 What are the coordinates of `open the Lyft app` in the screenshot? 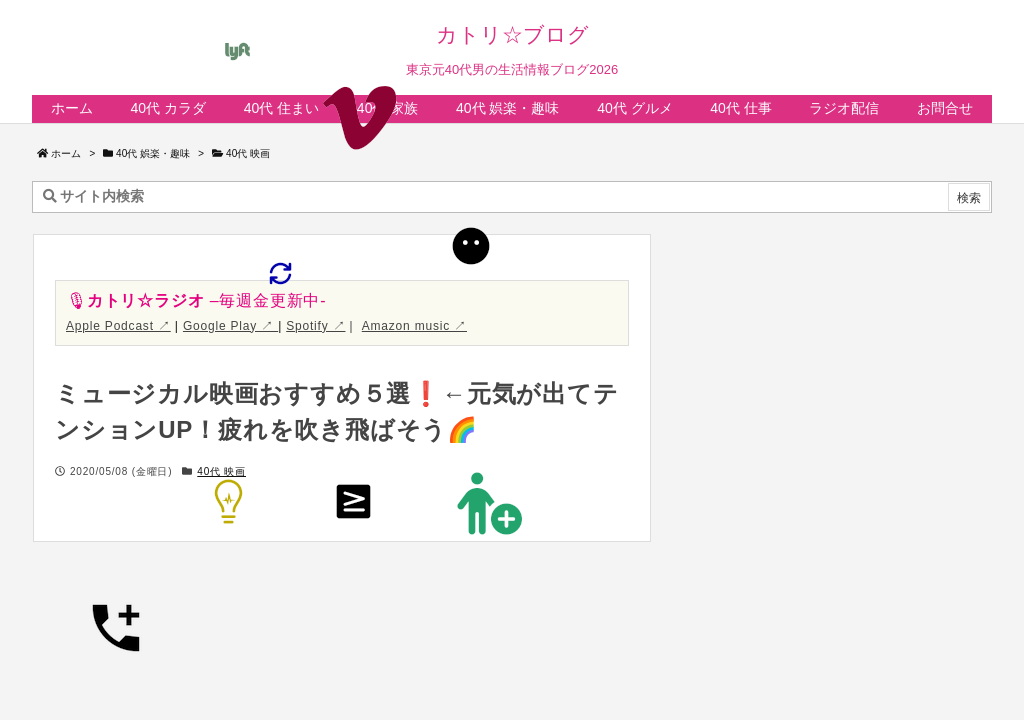 It's located at (237, 51).